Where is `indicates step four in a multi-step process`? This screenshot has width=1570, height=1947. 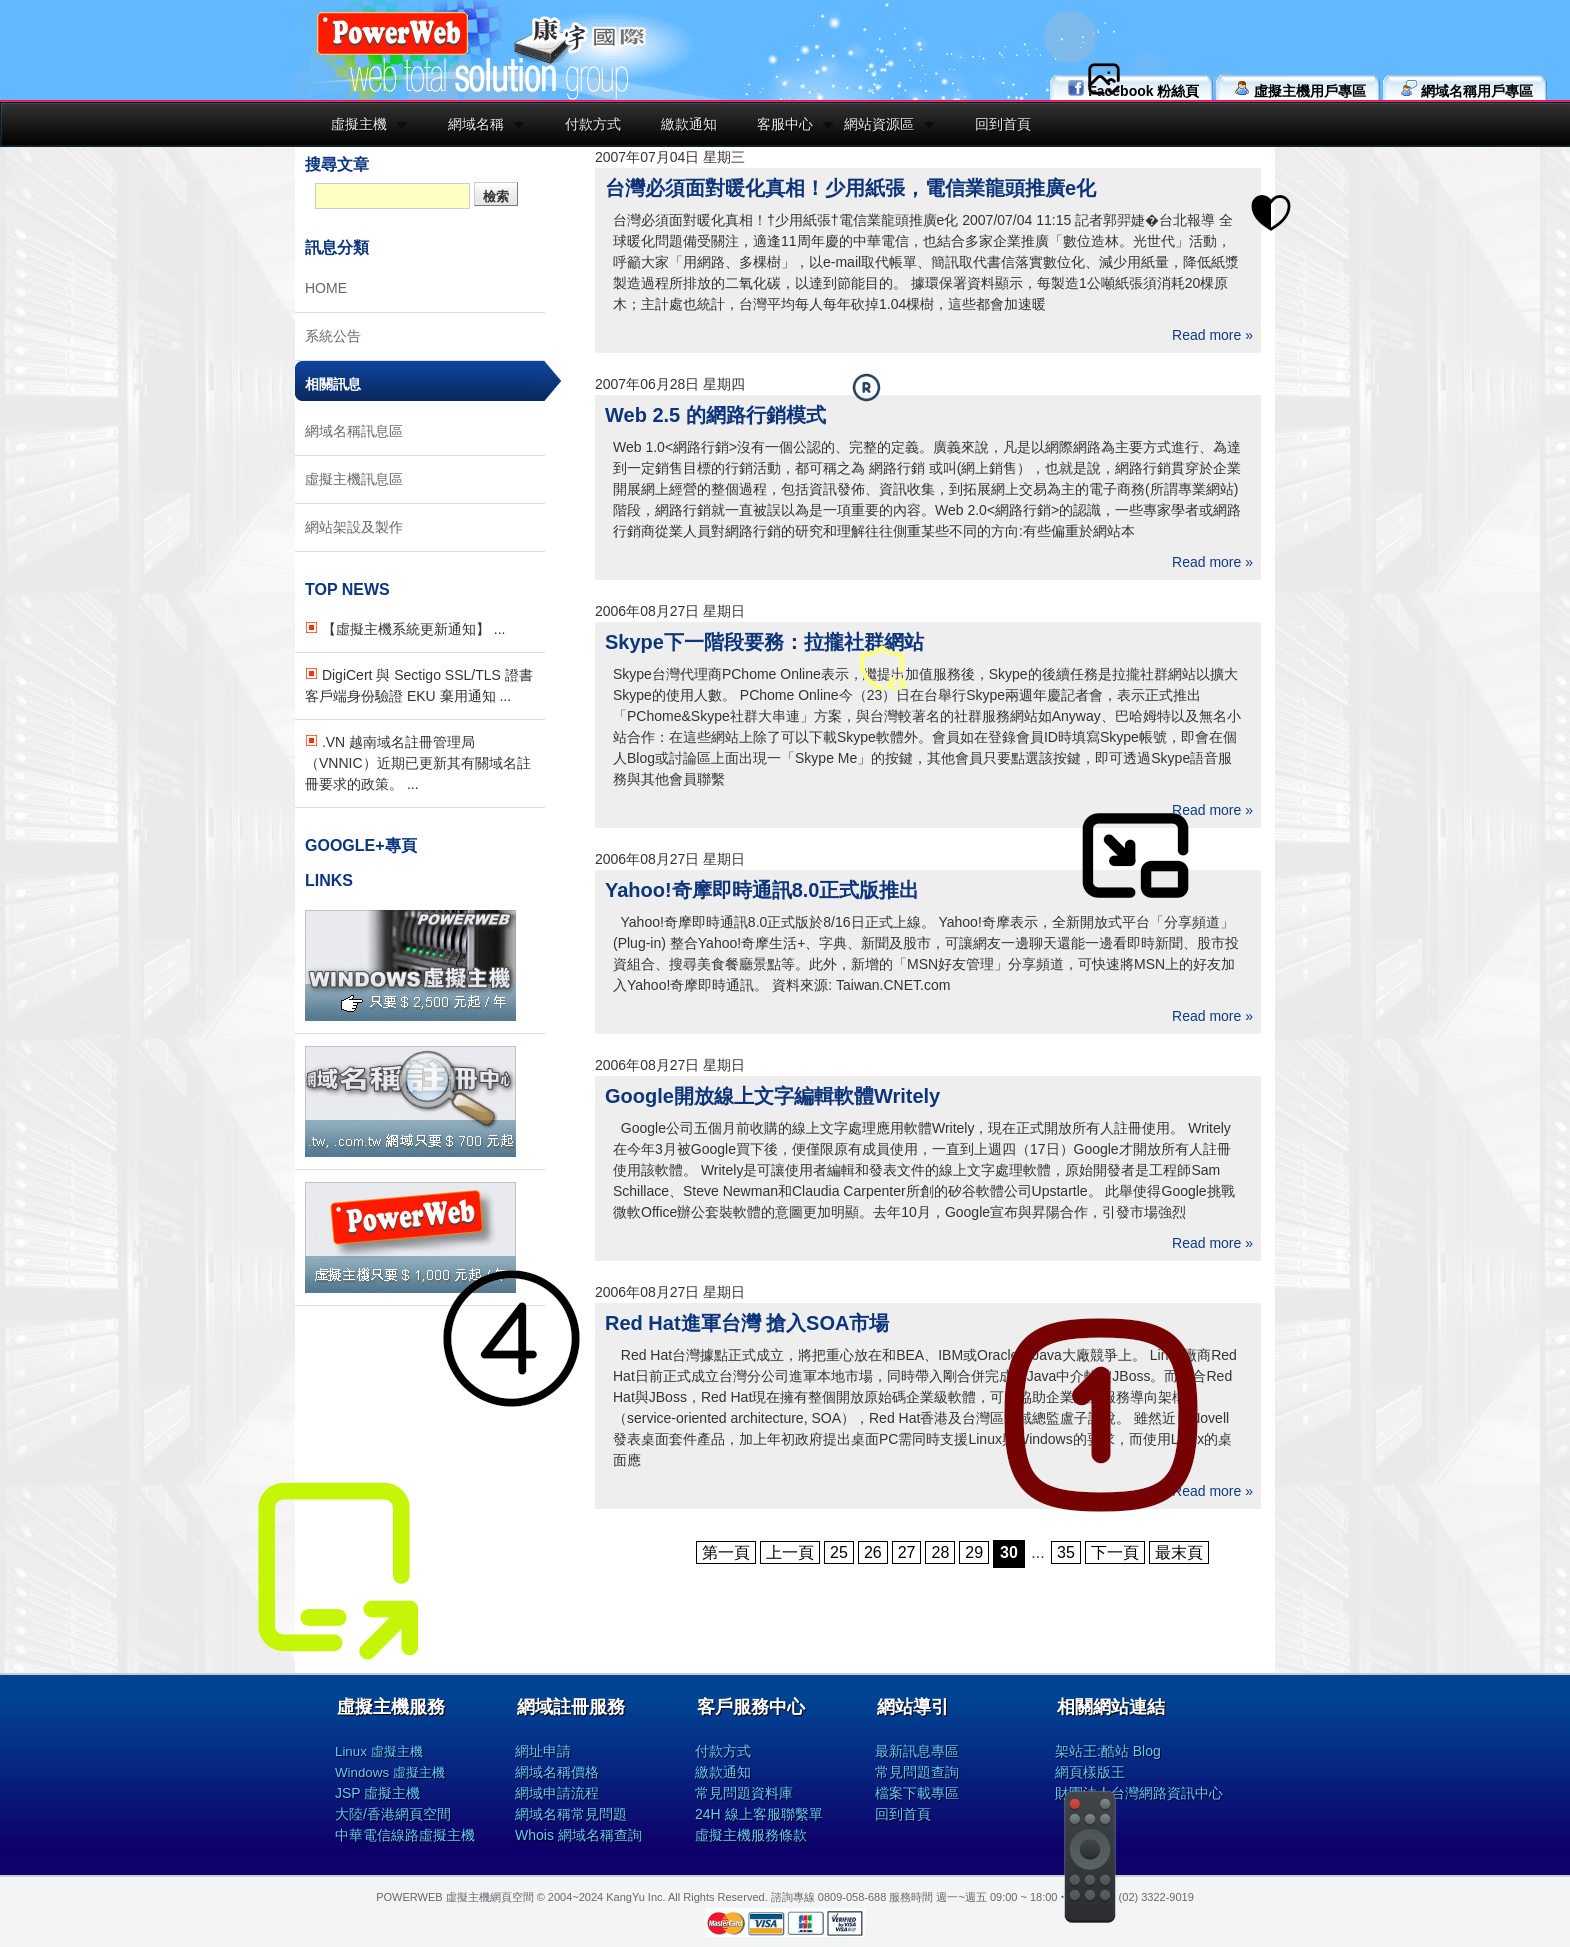
indicates step four in a multi-step process is located at coordinates (511, 1338).